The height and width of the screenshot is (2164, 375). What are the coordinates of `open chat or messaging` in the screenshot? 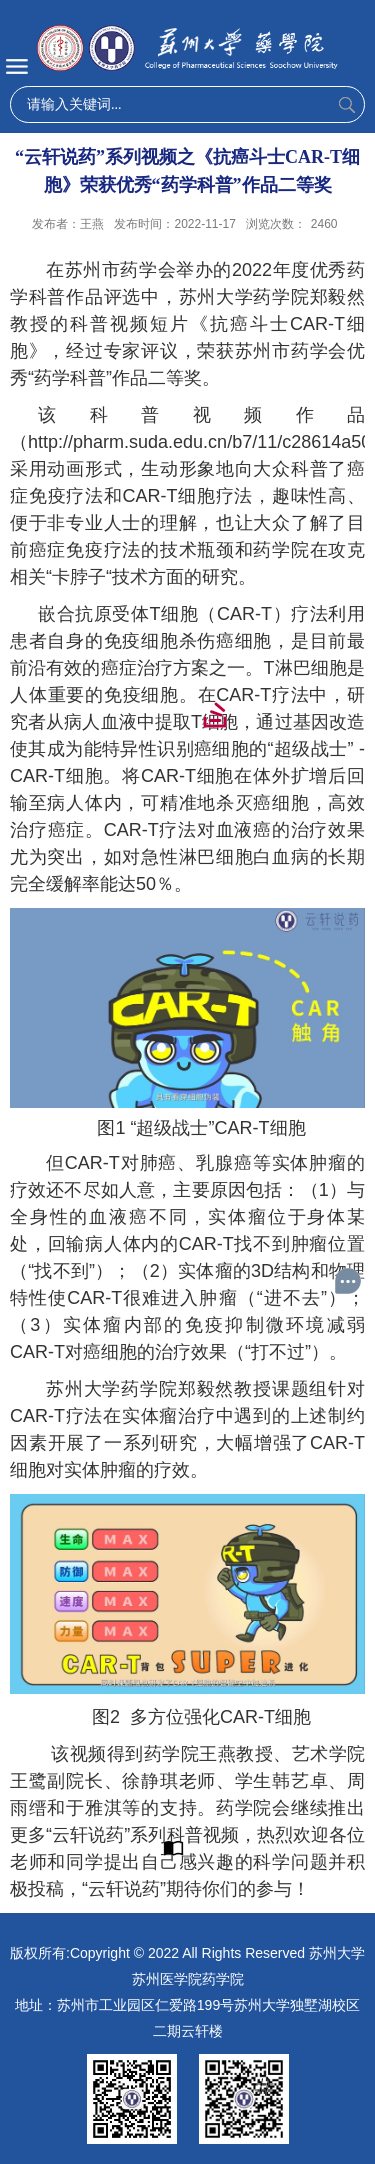 It's located at (347, 1281).